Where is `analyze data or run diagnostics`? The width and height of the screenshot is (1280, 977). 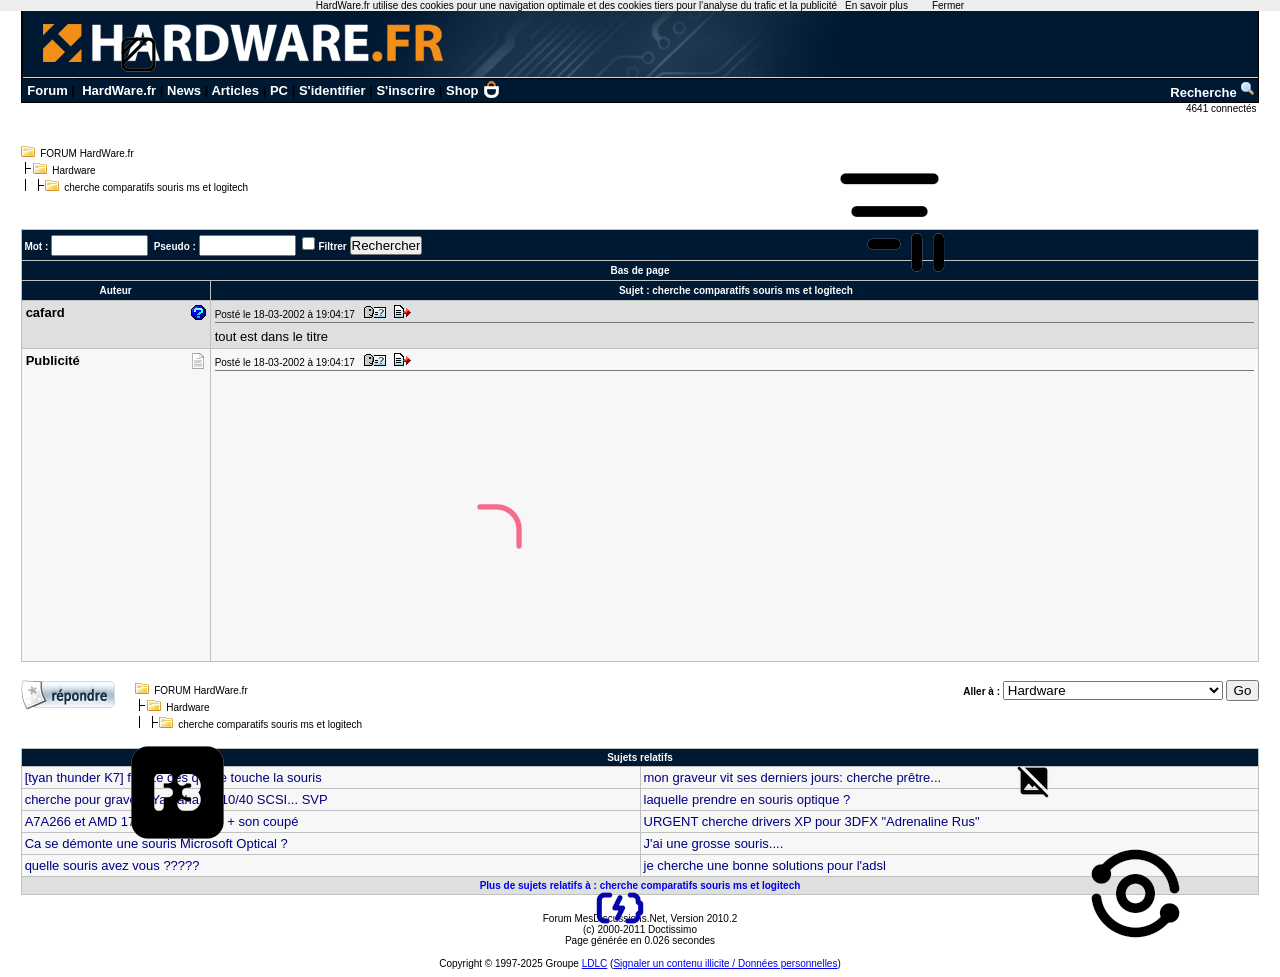
analyze data or run diagnostics is located at coordinates (1135, 893).